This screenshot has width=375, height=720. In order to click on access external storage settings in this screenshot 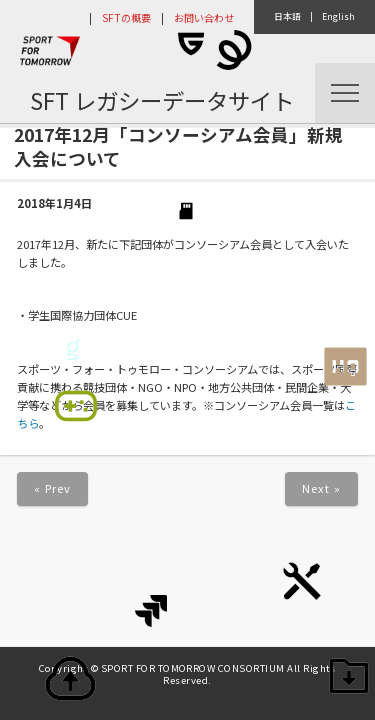, I will do `click(186, 211)`.